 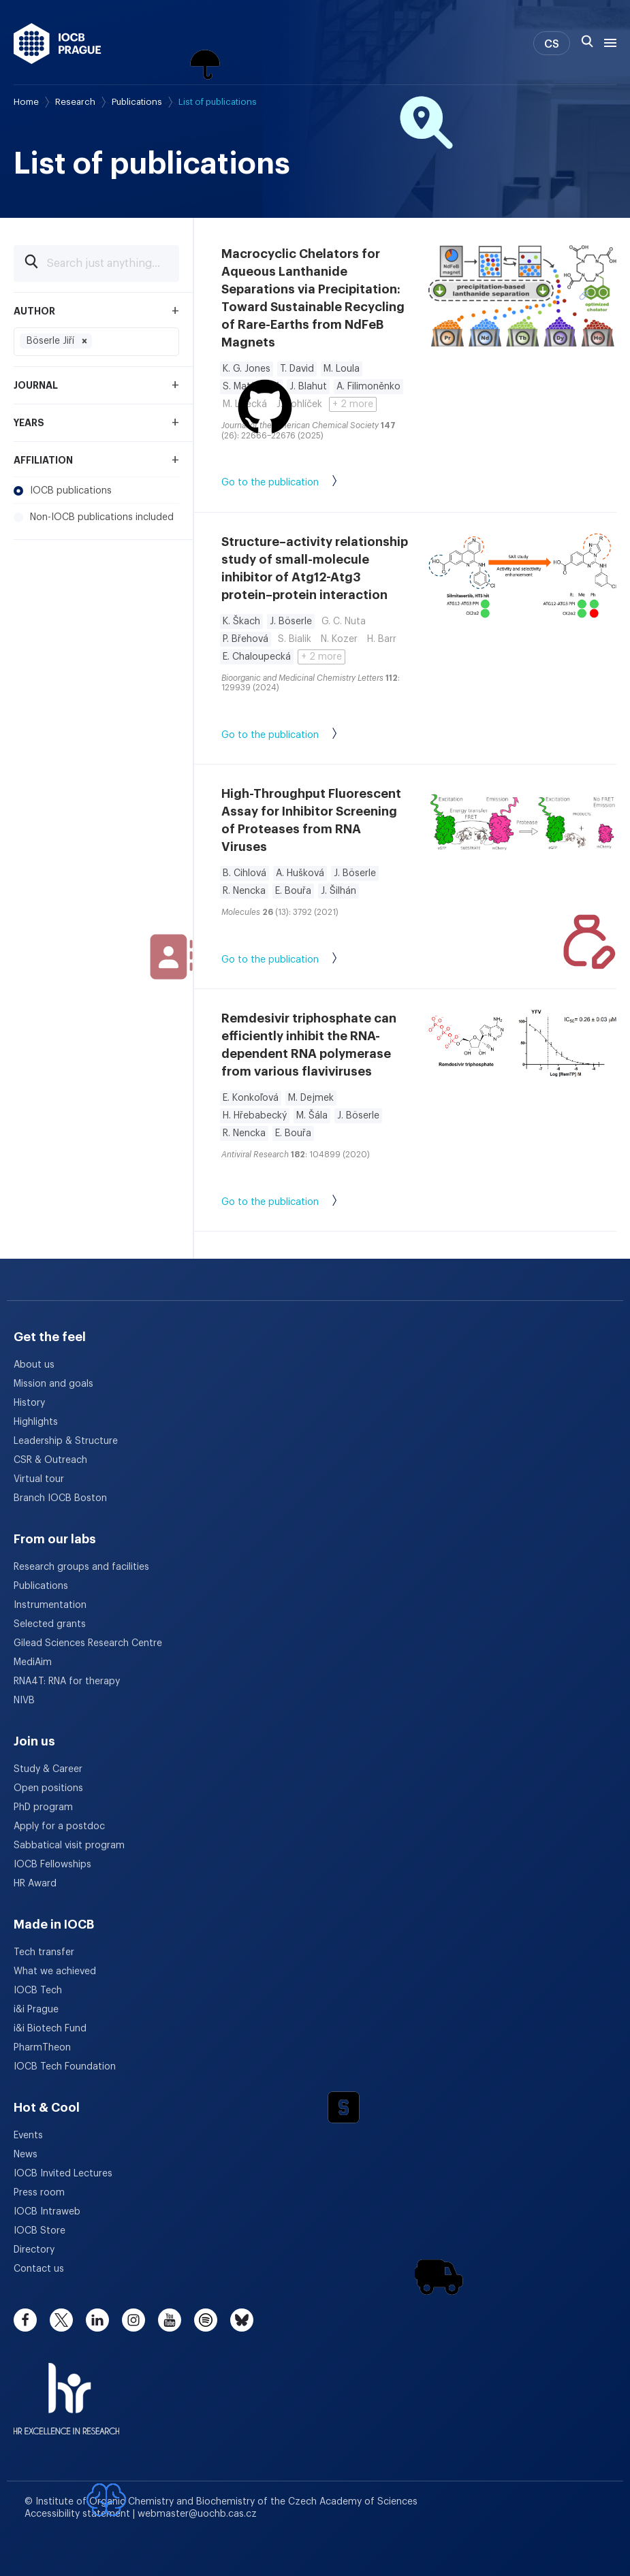 What do you see at coordinates (106, 2500) in the screenshot?
I see `access AI or smart features` at bounding box center [106, 2500].